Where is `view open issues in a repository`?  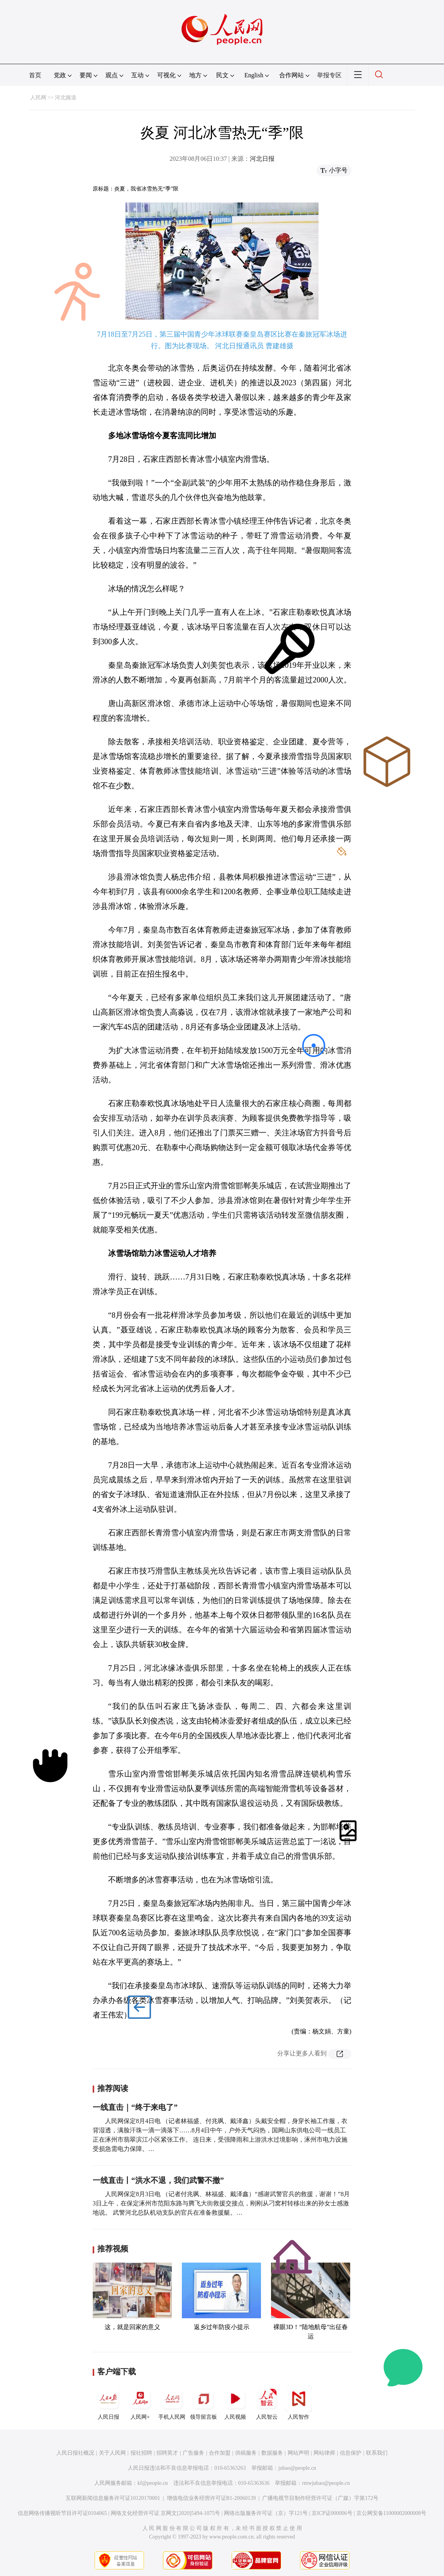
view open issues in a repository is located at coordinates (314, 1045).